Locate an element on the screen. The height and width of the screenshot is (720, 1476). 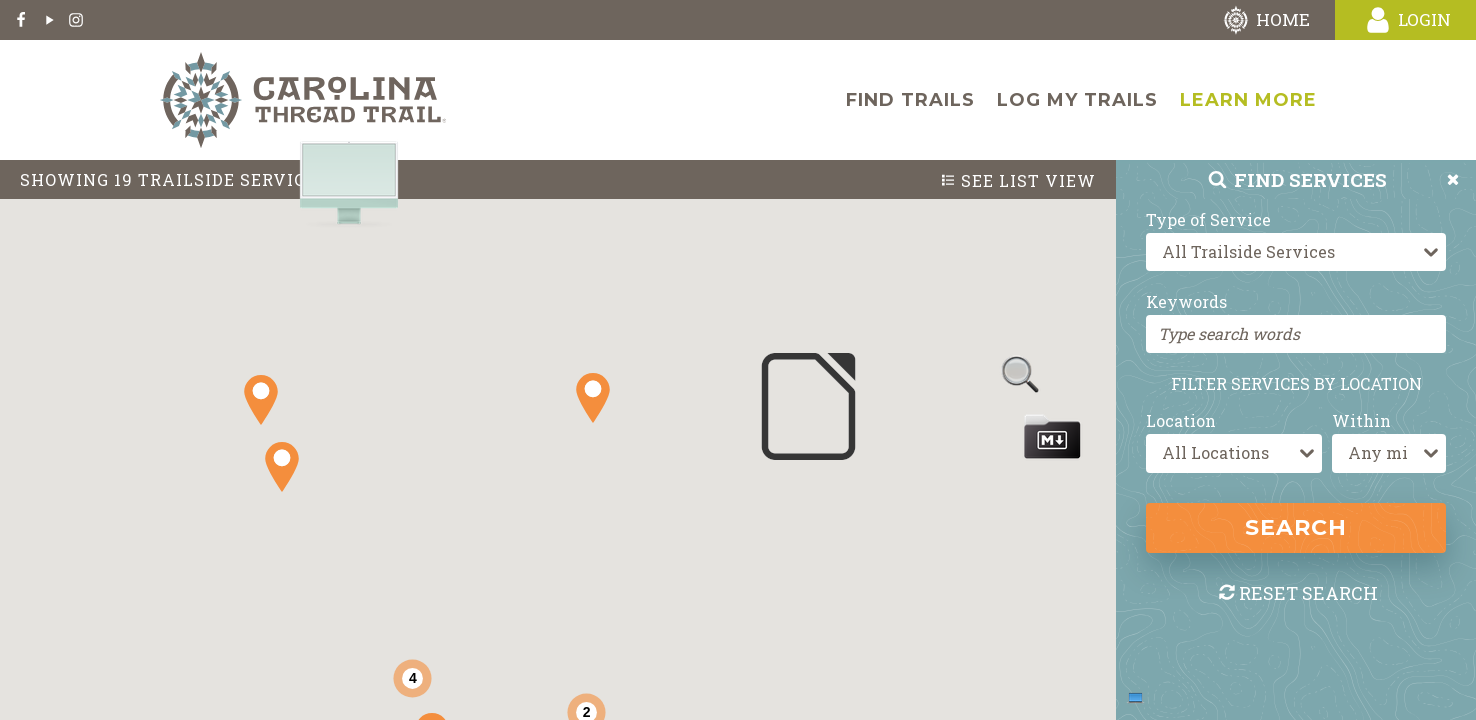
indicates this mac device in system preferences is located at coordinates (1135, 697).